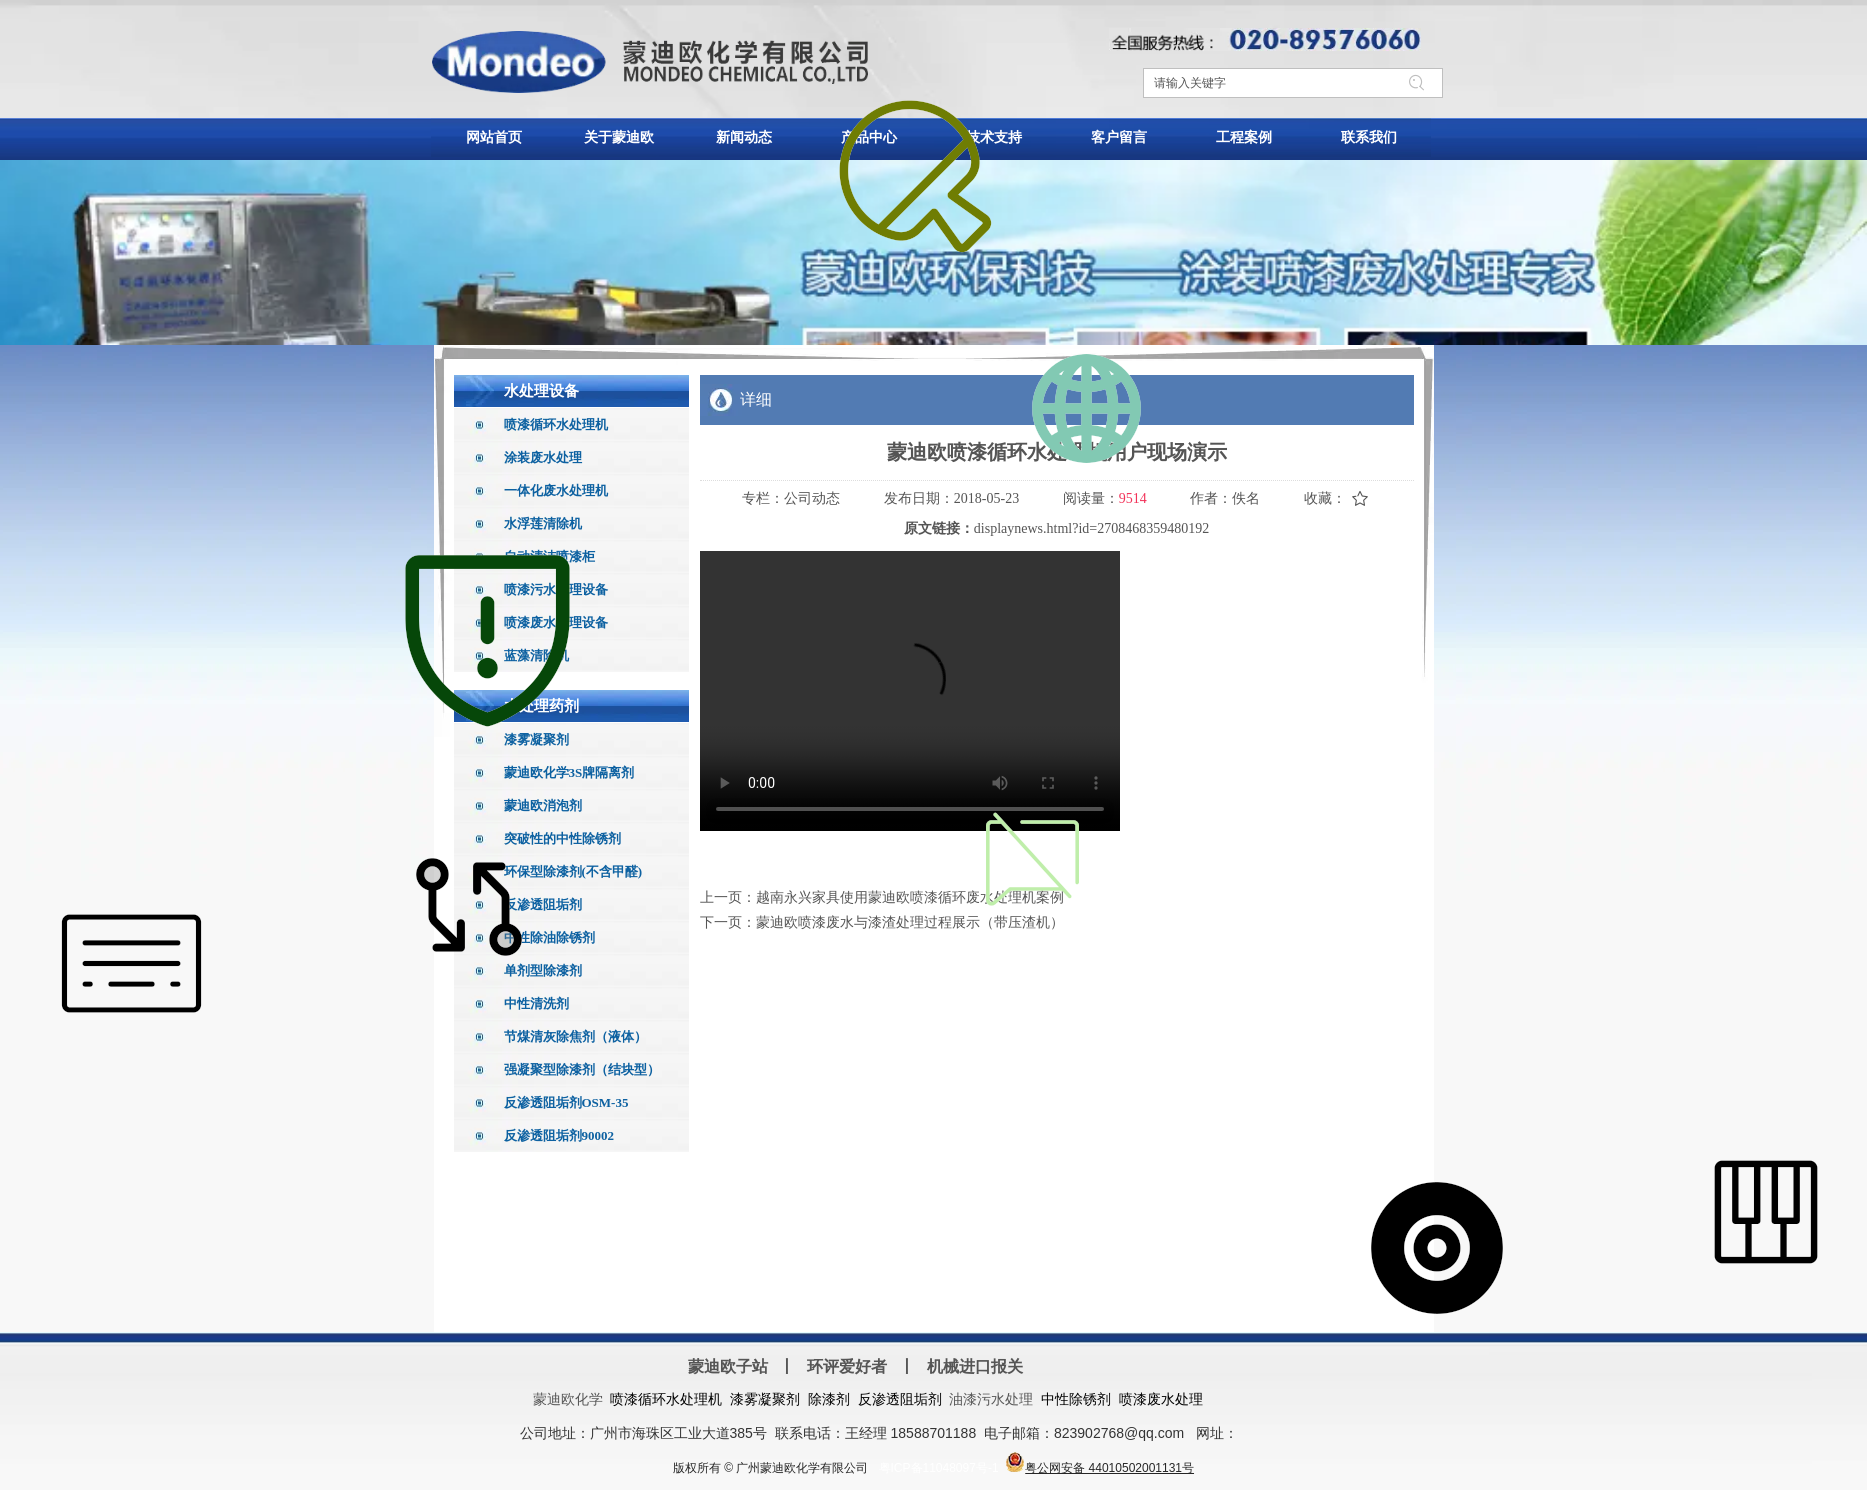 Image resolution: width=1867 pixels, height=1490 pixels. Describe the element at coordinates (1086, 408) in the screenshot. I see `switch to global or worldwide view` at that location.